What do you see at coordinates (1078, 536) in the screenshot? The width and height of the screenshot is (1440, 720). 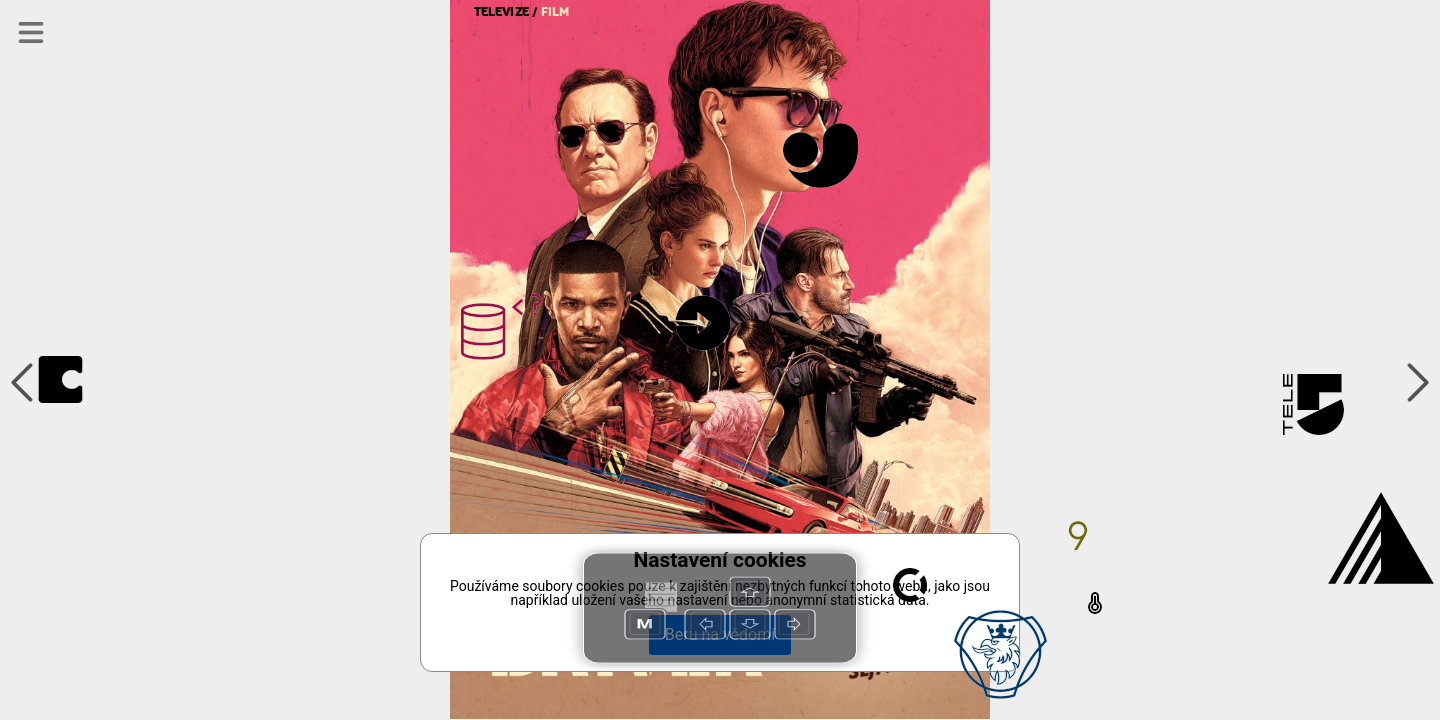 I see `select number 9 from a list or keypad` at bounding box center [1078, 536].